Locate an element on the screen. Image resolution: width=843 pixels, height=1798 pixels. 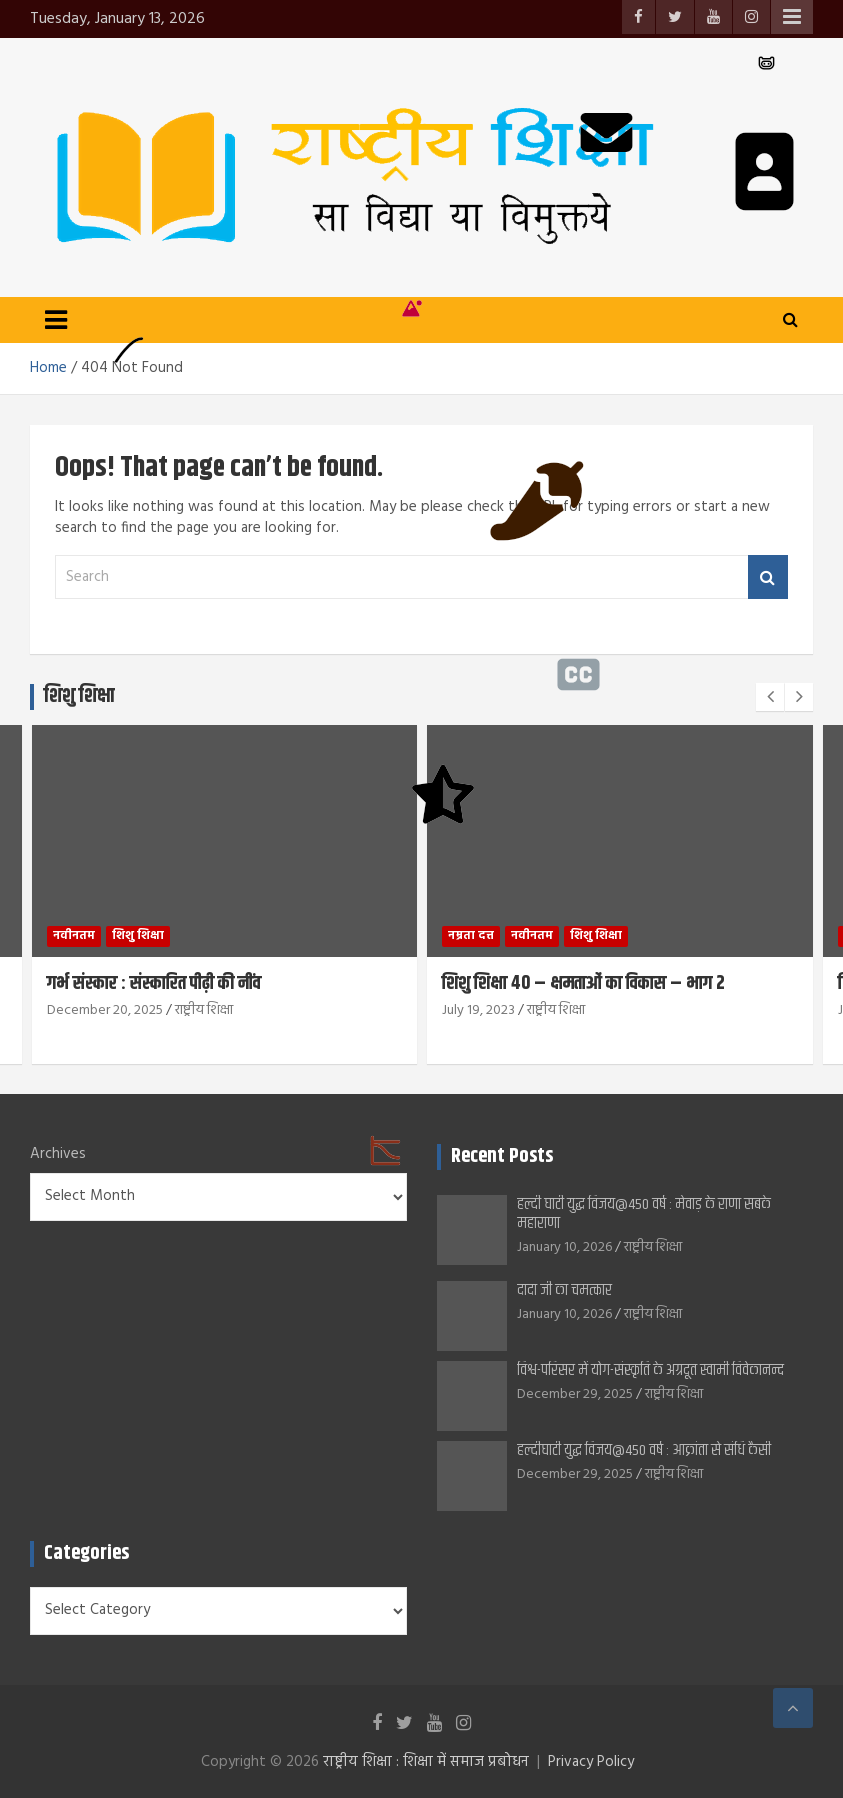
open your inbox is located at coordinates (606, 132).